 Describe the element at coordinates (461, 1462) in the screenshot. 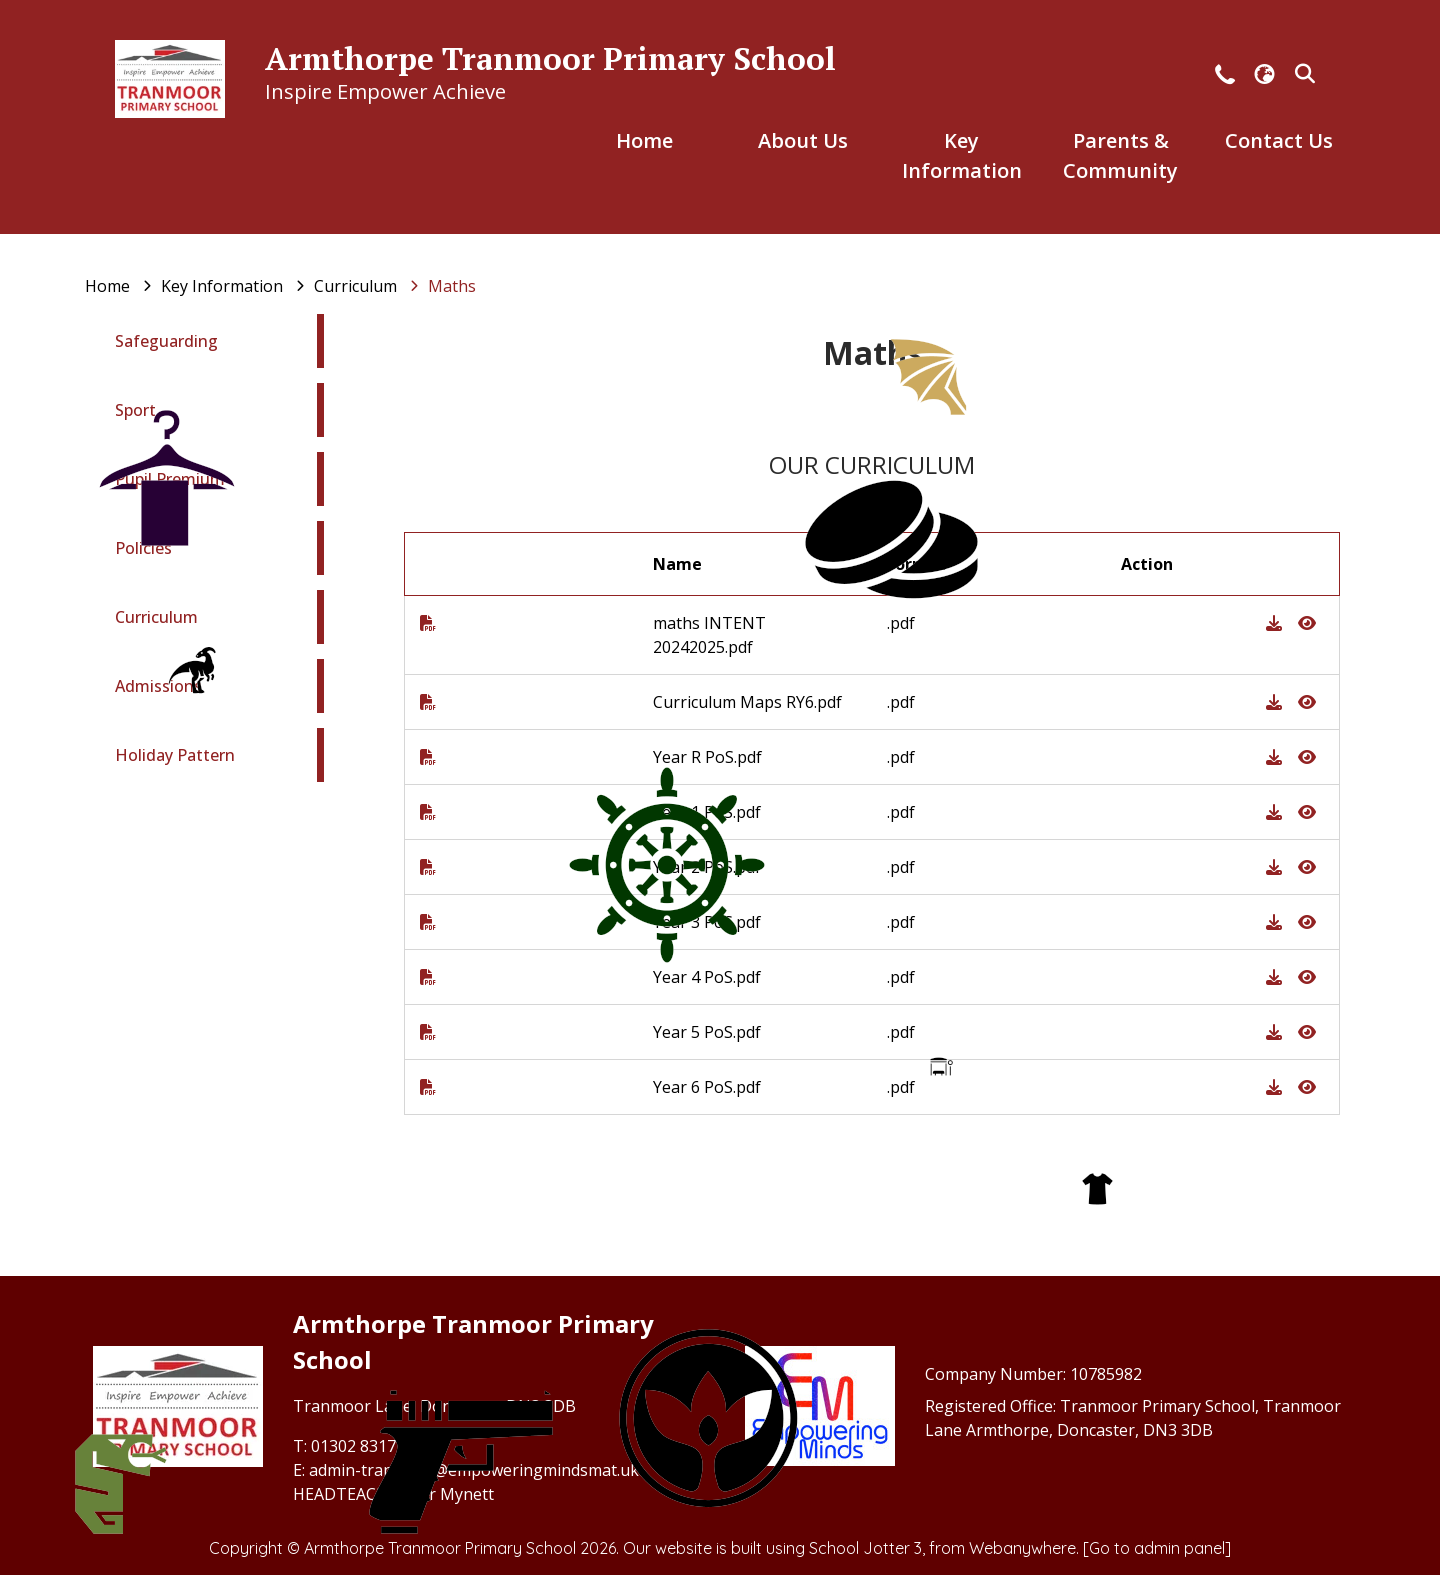

I see `access weapons inventory in game` at that location.